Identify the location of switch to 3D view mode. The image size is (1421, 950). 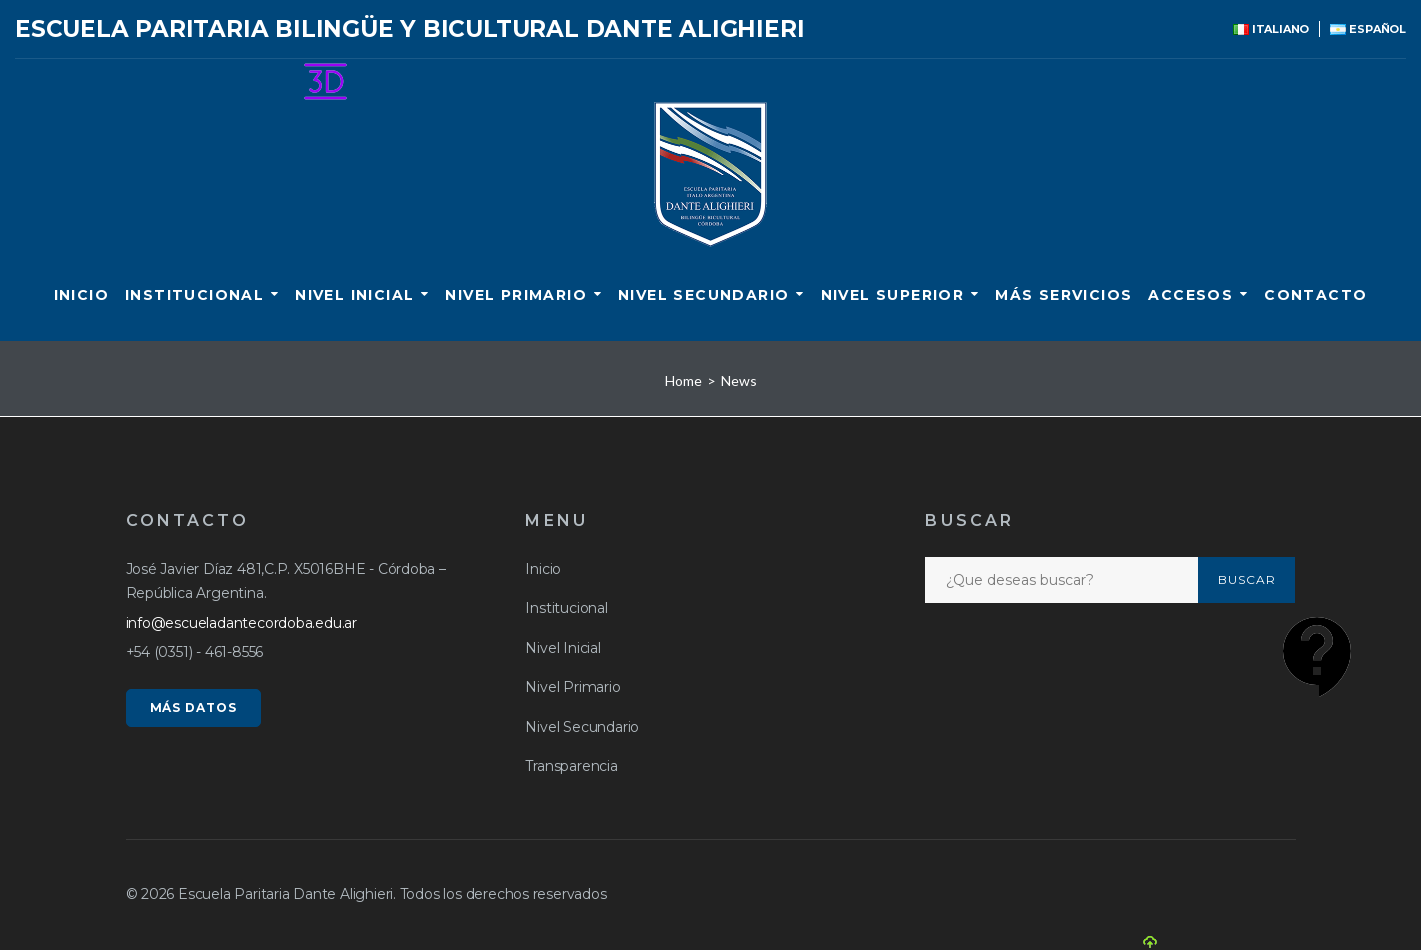
(325, 81).